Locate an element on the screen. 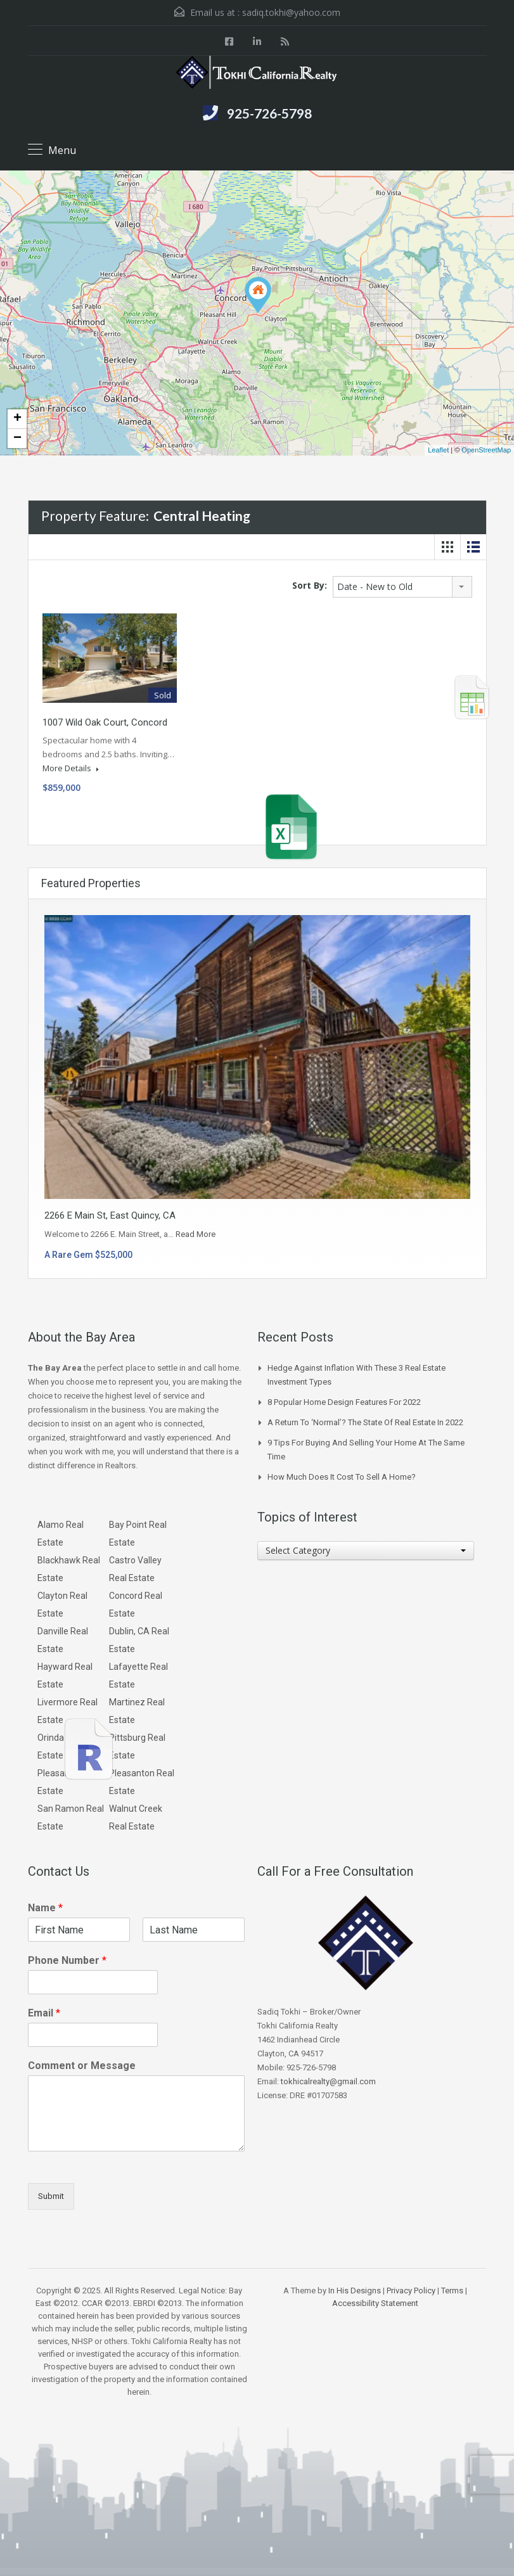 This screenshot has height=2576, width=514. an R programming language source file is located at coordinates (89, 1749).